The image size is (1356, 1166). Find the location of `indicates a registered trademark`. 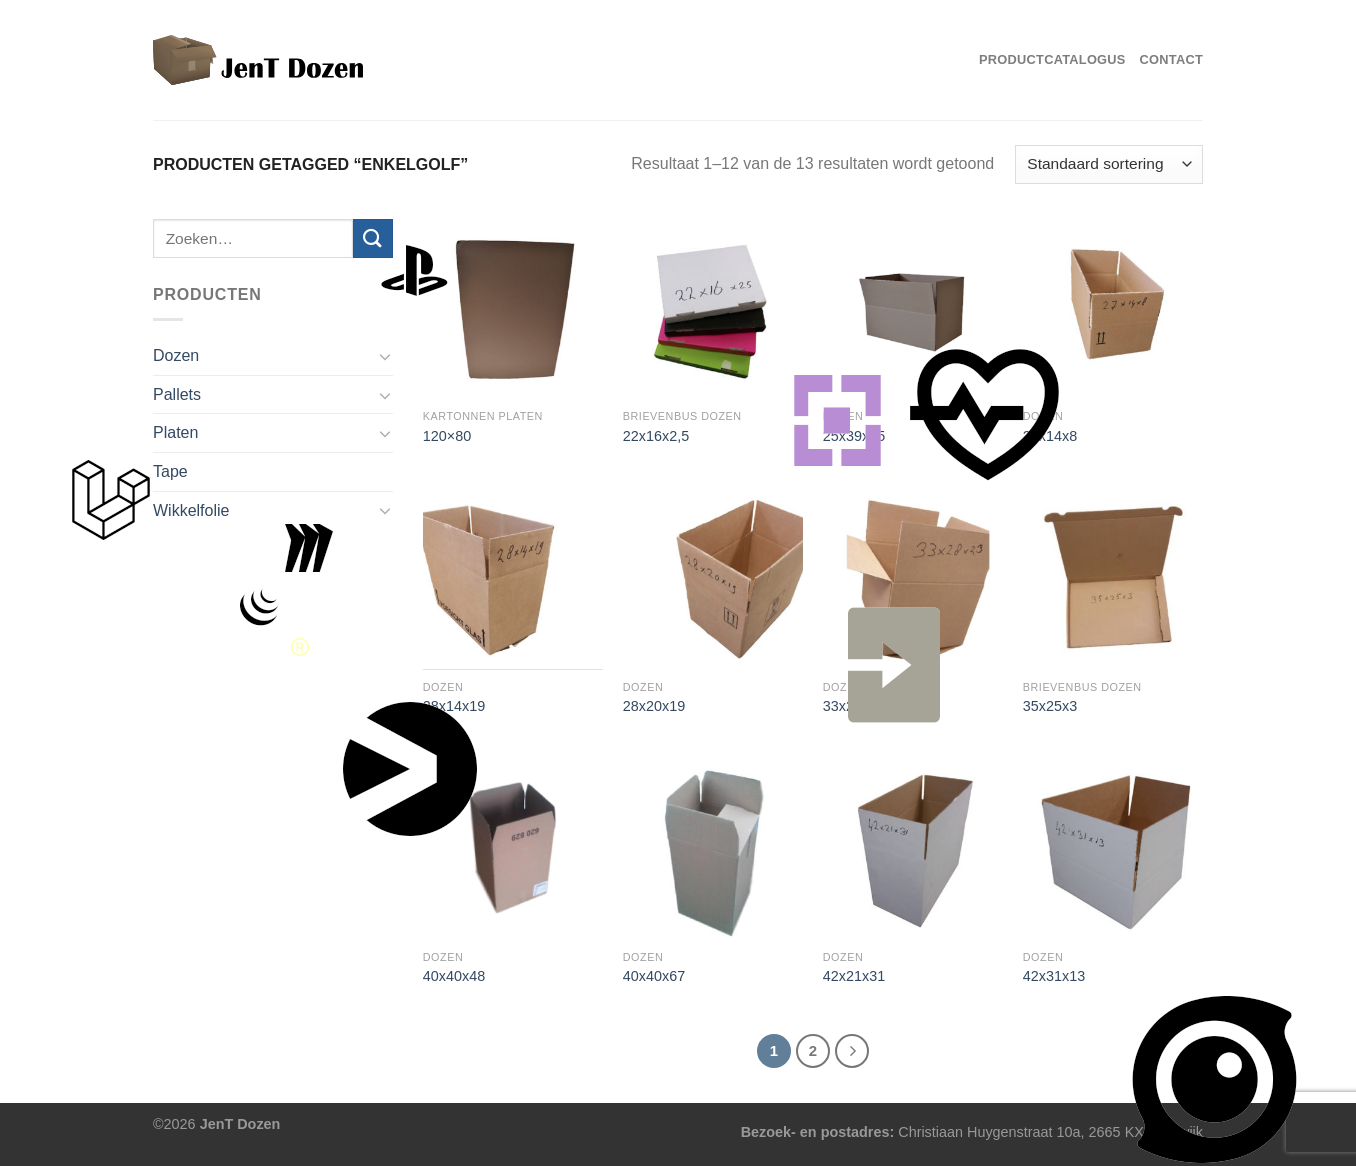

indicates a registered trademark is located at coordinates (300, 647).